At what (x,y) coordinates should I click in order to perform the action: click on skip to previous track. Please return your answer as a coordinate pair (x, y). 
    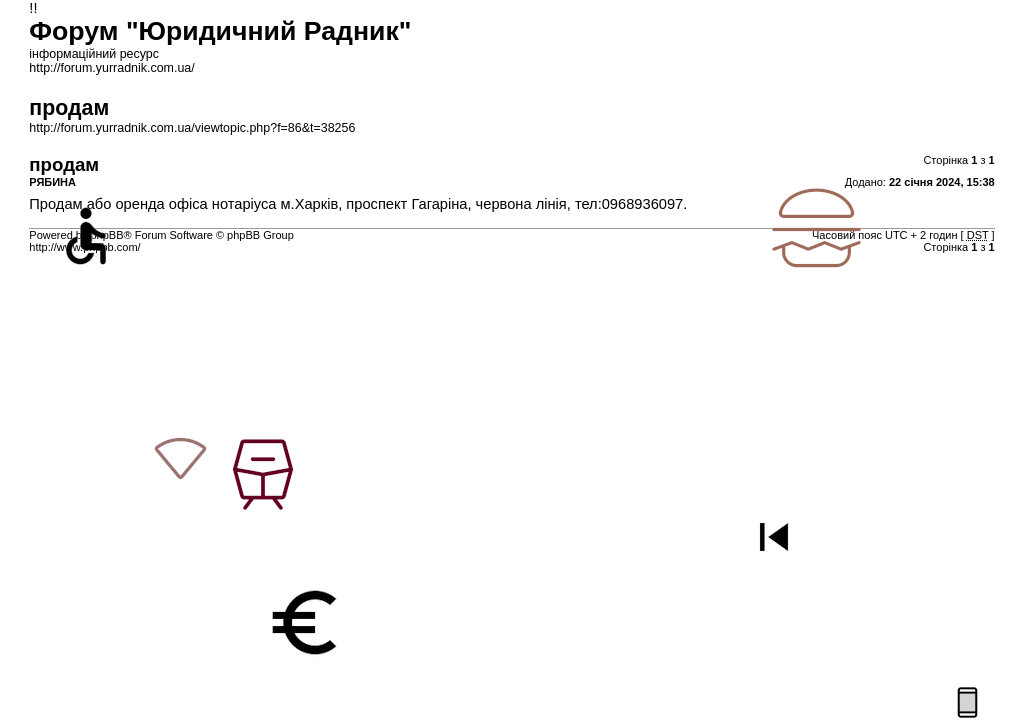
    Looking at the image, I should click on (774, 537).